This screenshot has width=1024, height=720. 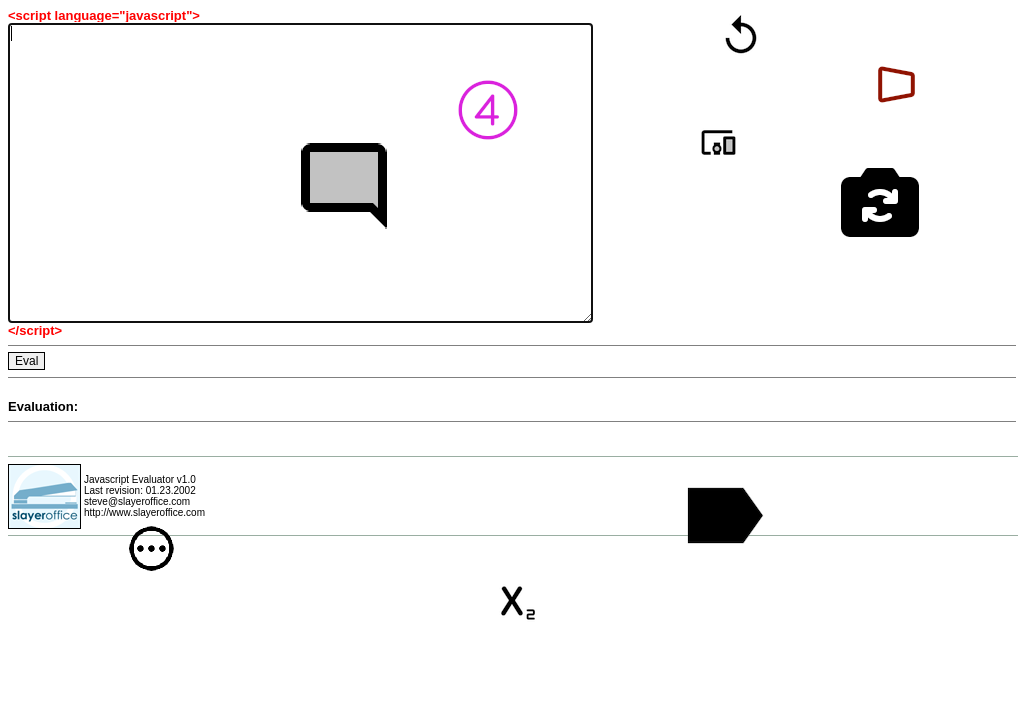 What do you see at coordinates (896, 84) in the screenshot?
I see `skew or shear object horizontally` at bounding box center [896, 84].